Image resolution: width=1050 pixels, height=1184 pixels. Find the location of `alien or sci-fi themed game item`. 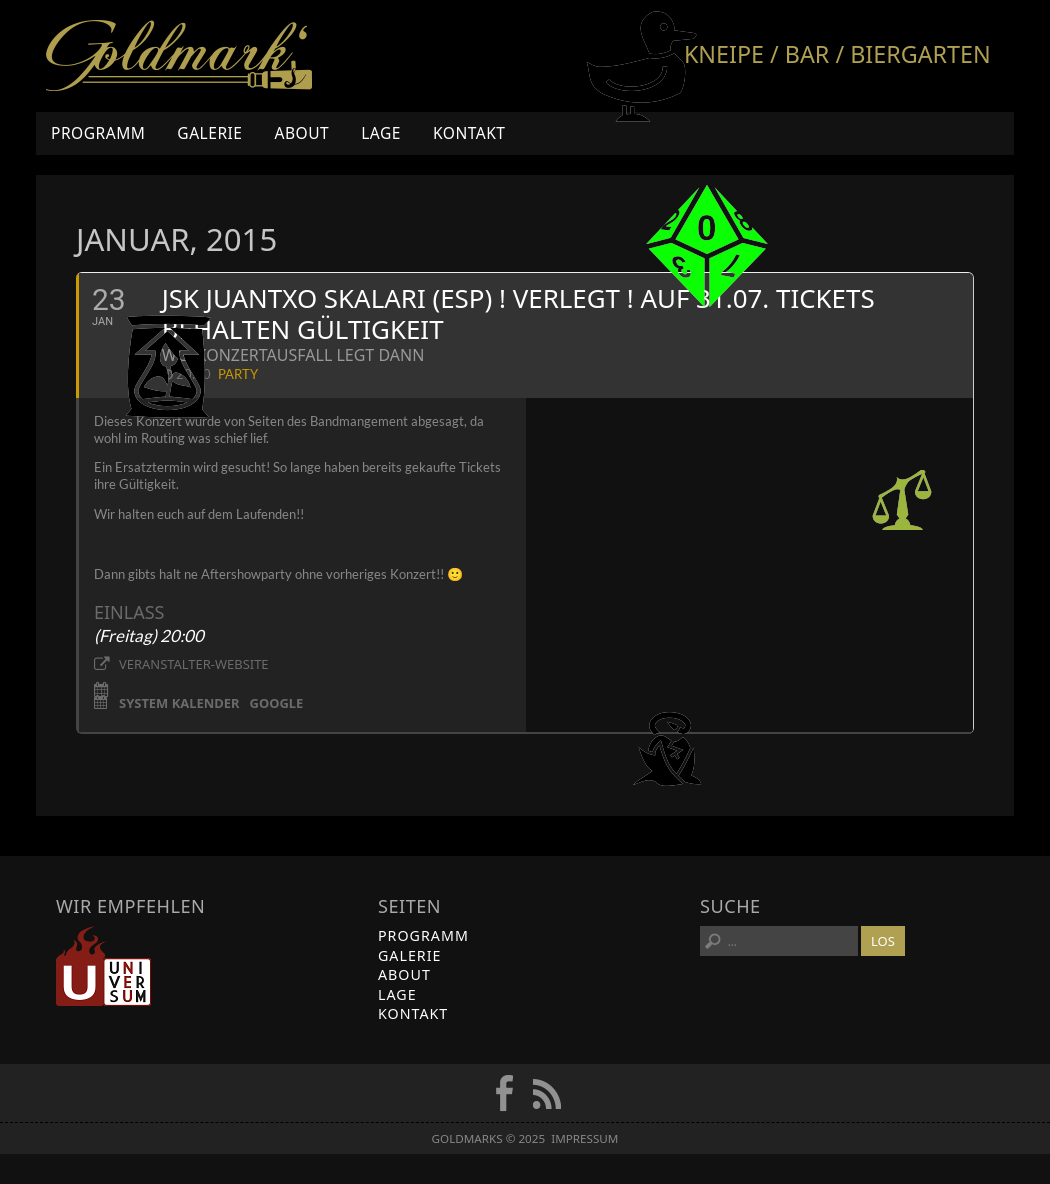

alien or sci-fi themed game item is located at coordinates (667, 749).